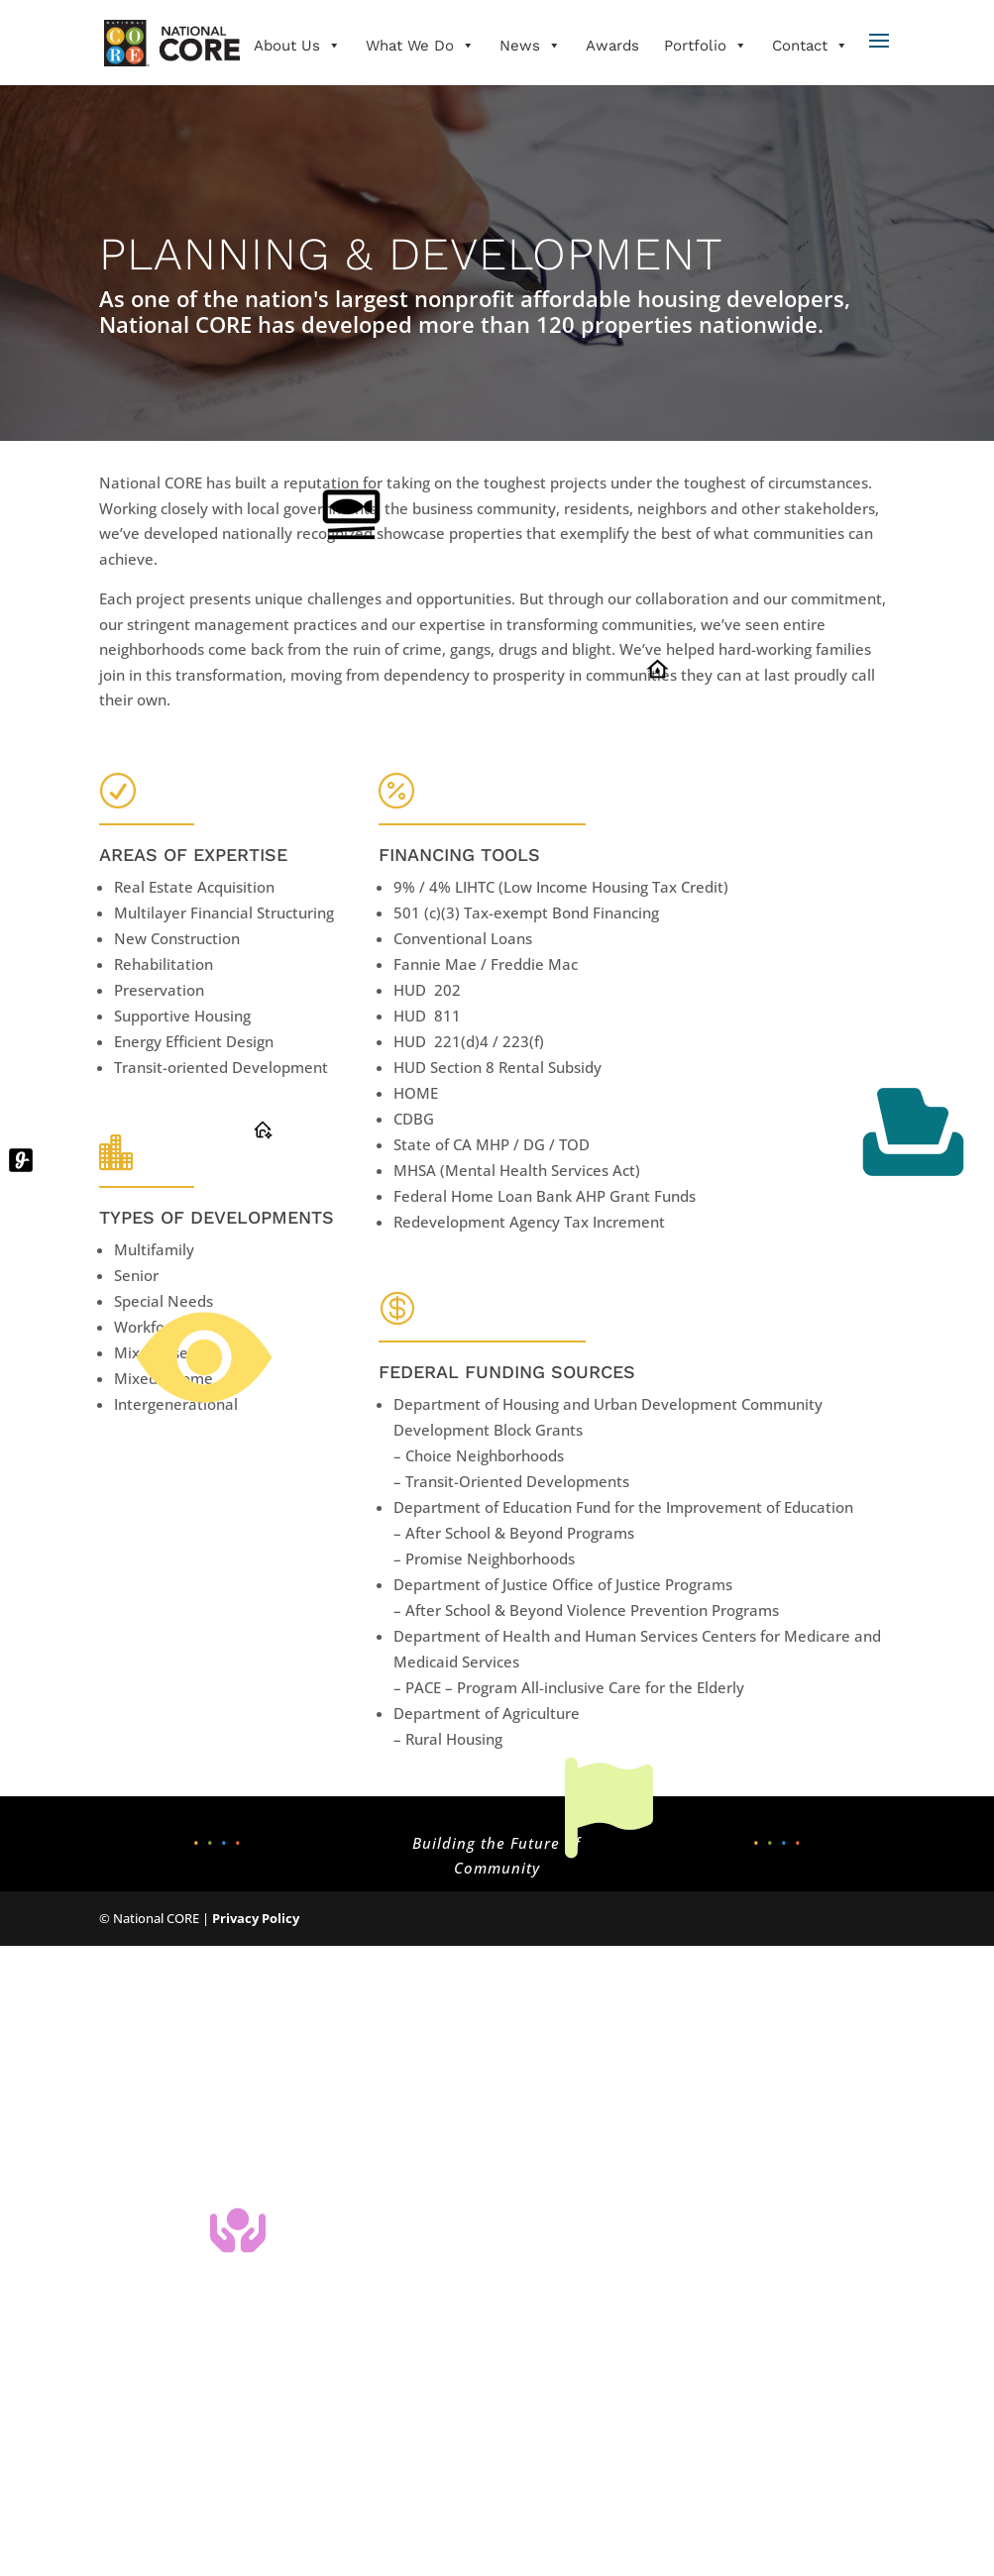 This screenshot has height=2576, width=994. I want to click on access tissue box or hygiene supplies, so click(913, 1131).